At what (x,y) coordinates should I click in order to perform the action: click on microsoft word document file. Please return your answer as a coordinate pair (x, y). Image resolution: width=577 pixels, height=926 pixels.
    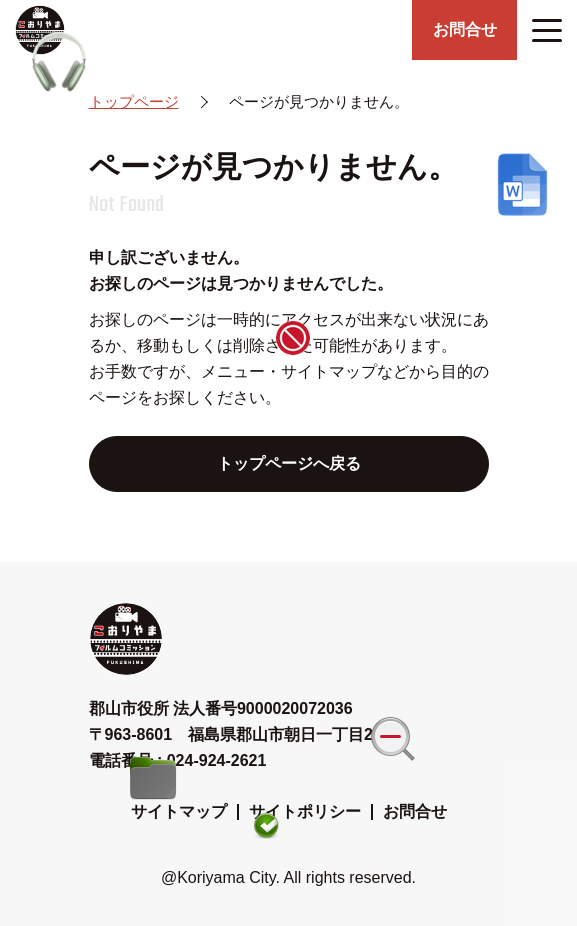
    Looking at the image, I should click on (522, 184).